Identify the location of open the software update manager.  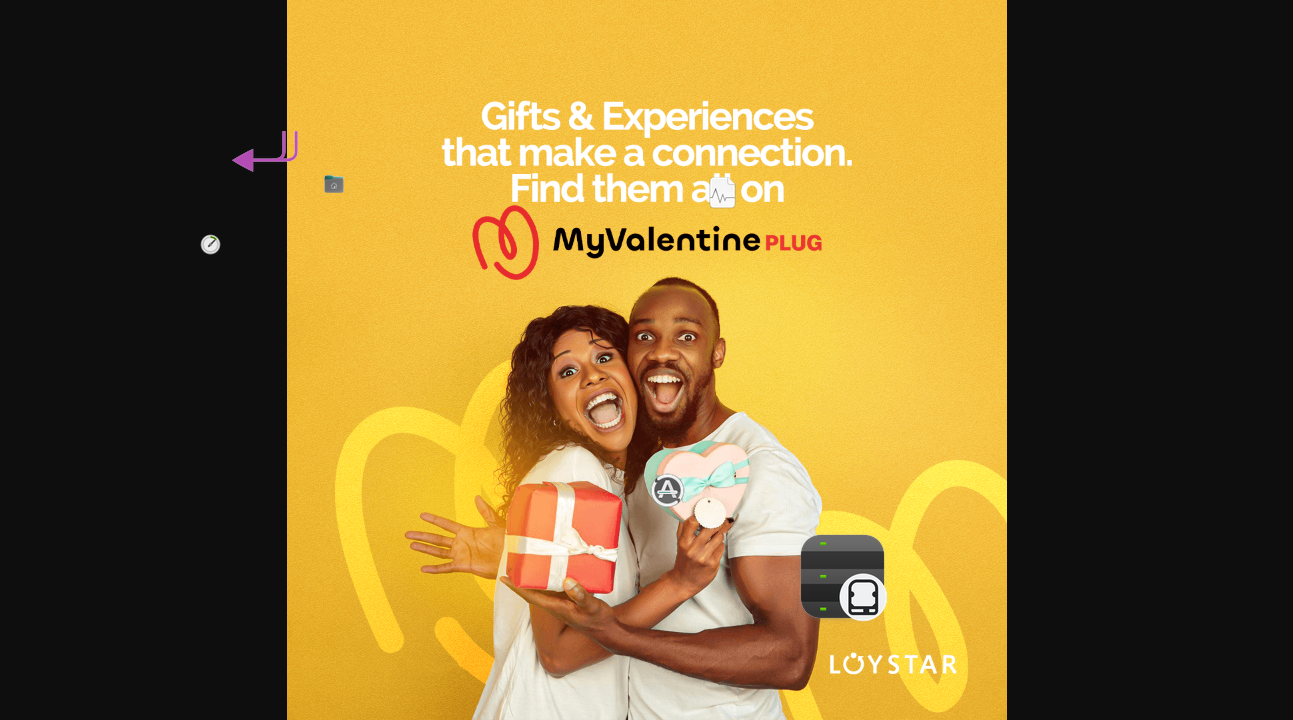
(667, 490).